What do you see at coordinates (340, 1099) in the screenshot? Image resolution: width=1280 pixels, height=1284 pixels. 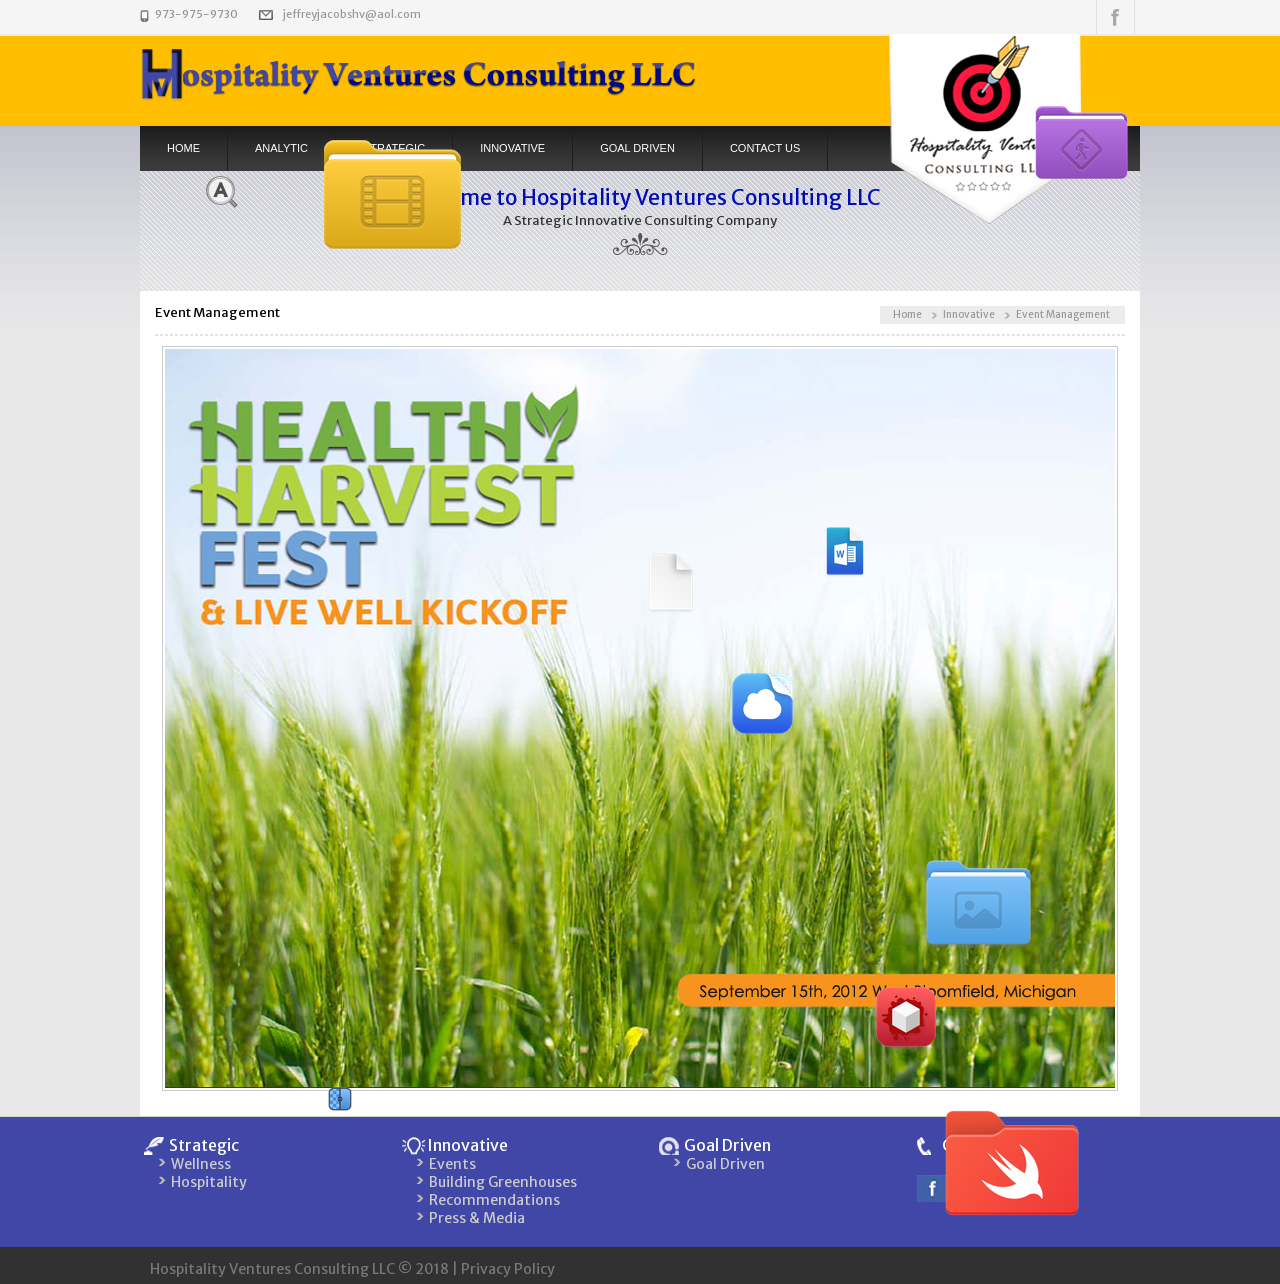 I see `open Upscayl image upscaling app` at bounding box center [340, 1099].